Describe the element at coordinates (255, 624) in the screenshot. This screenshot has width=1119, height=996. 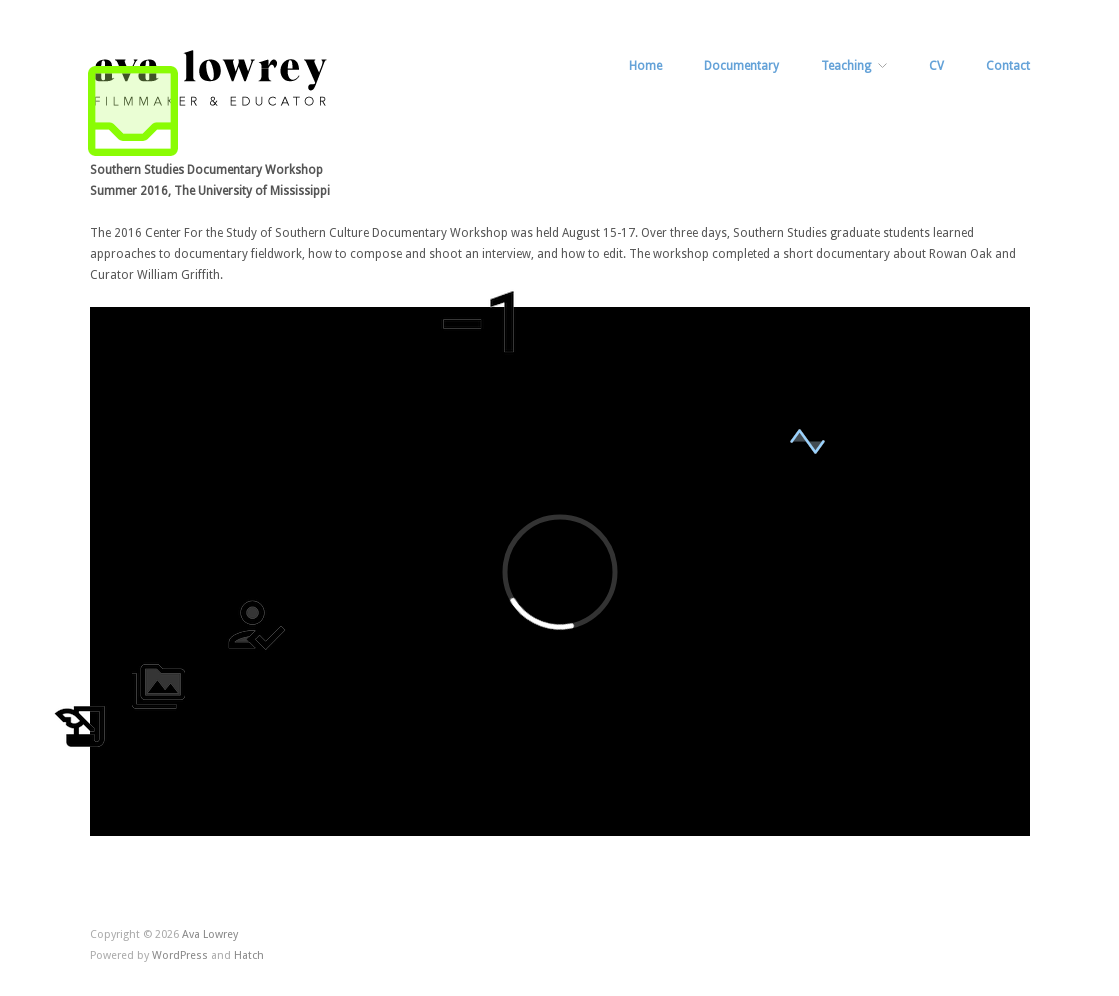
I see `user registration completed successfully` at that location.